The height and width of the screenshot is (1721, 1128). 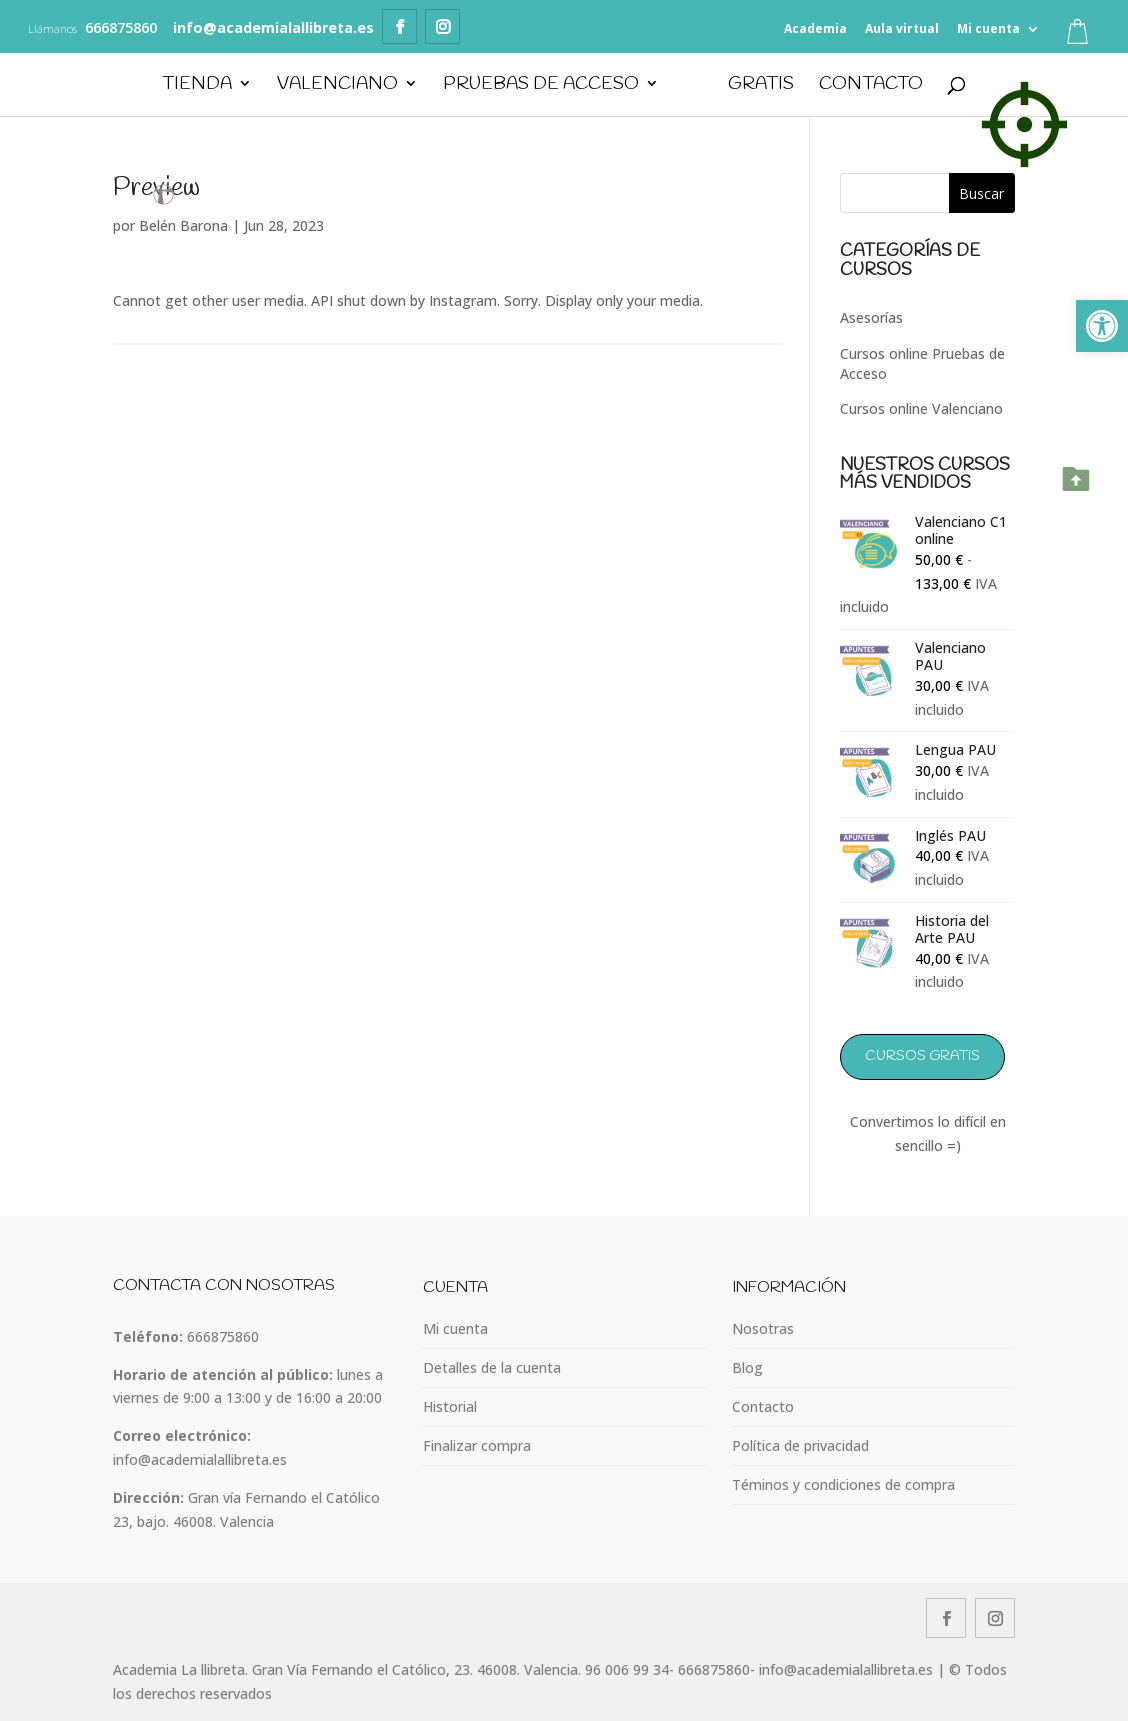 What do you see at coordinates (1076, 479) in the screenshot?
I see `upload files to a folder` at bounding box center [1076, 479].